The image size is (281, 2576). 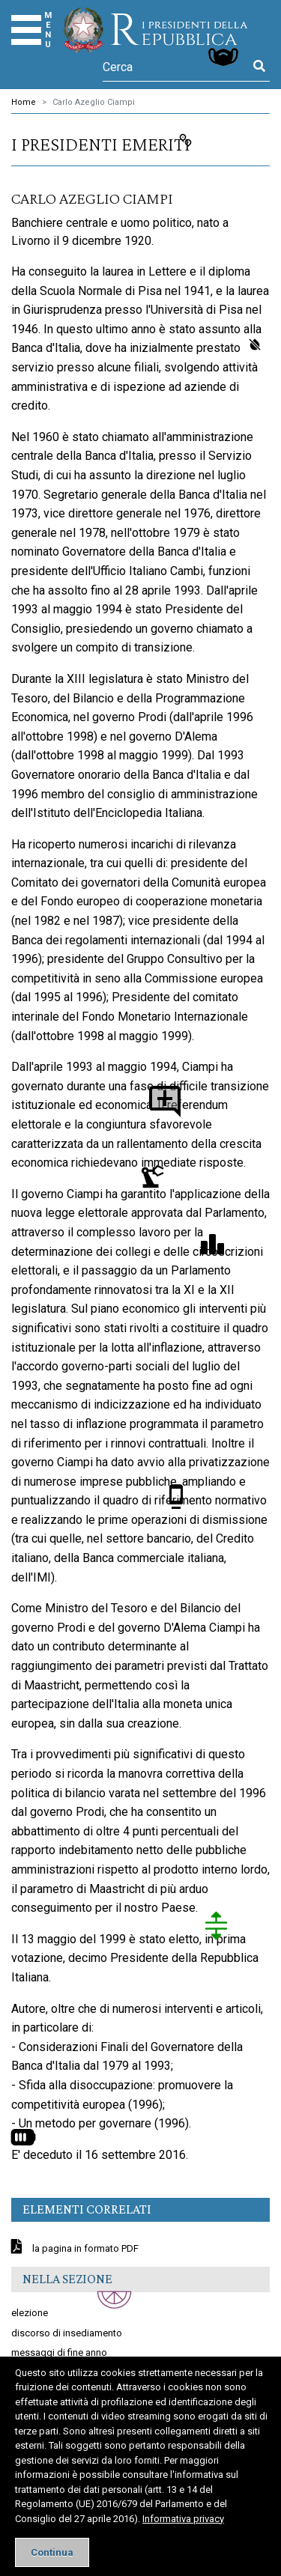 I want to click on indicates citrus or fruit-related content, so click(x=114, y=2297).